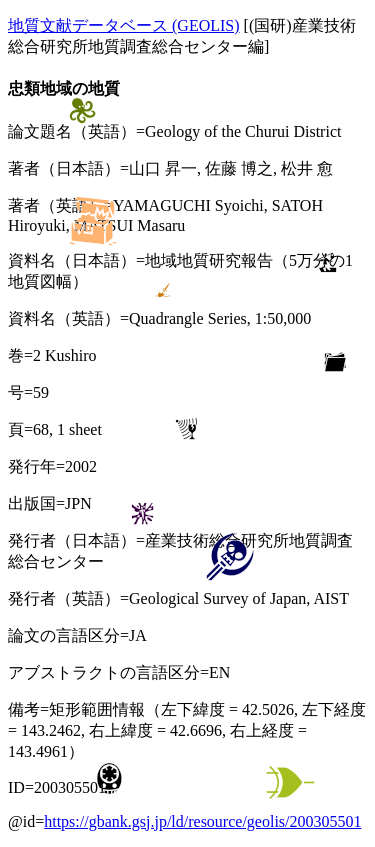 This screenshot has width=375, height=847. I want to click on indicates an aquatic or ocean-themed game element, so click(82, 110).